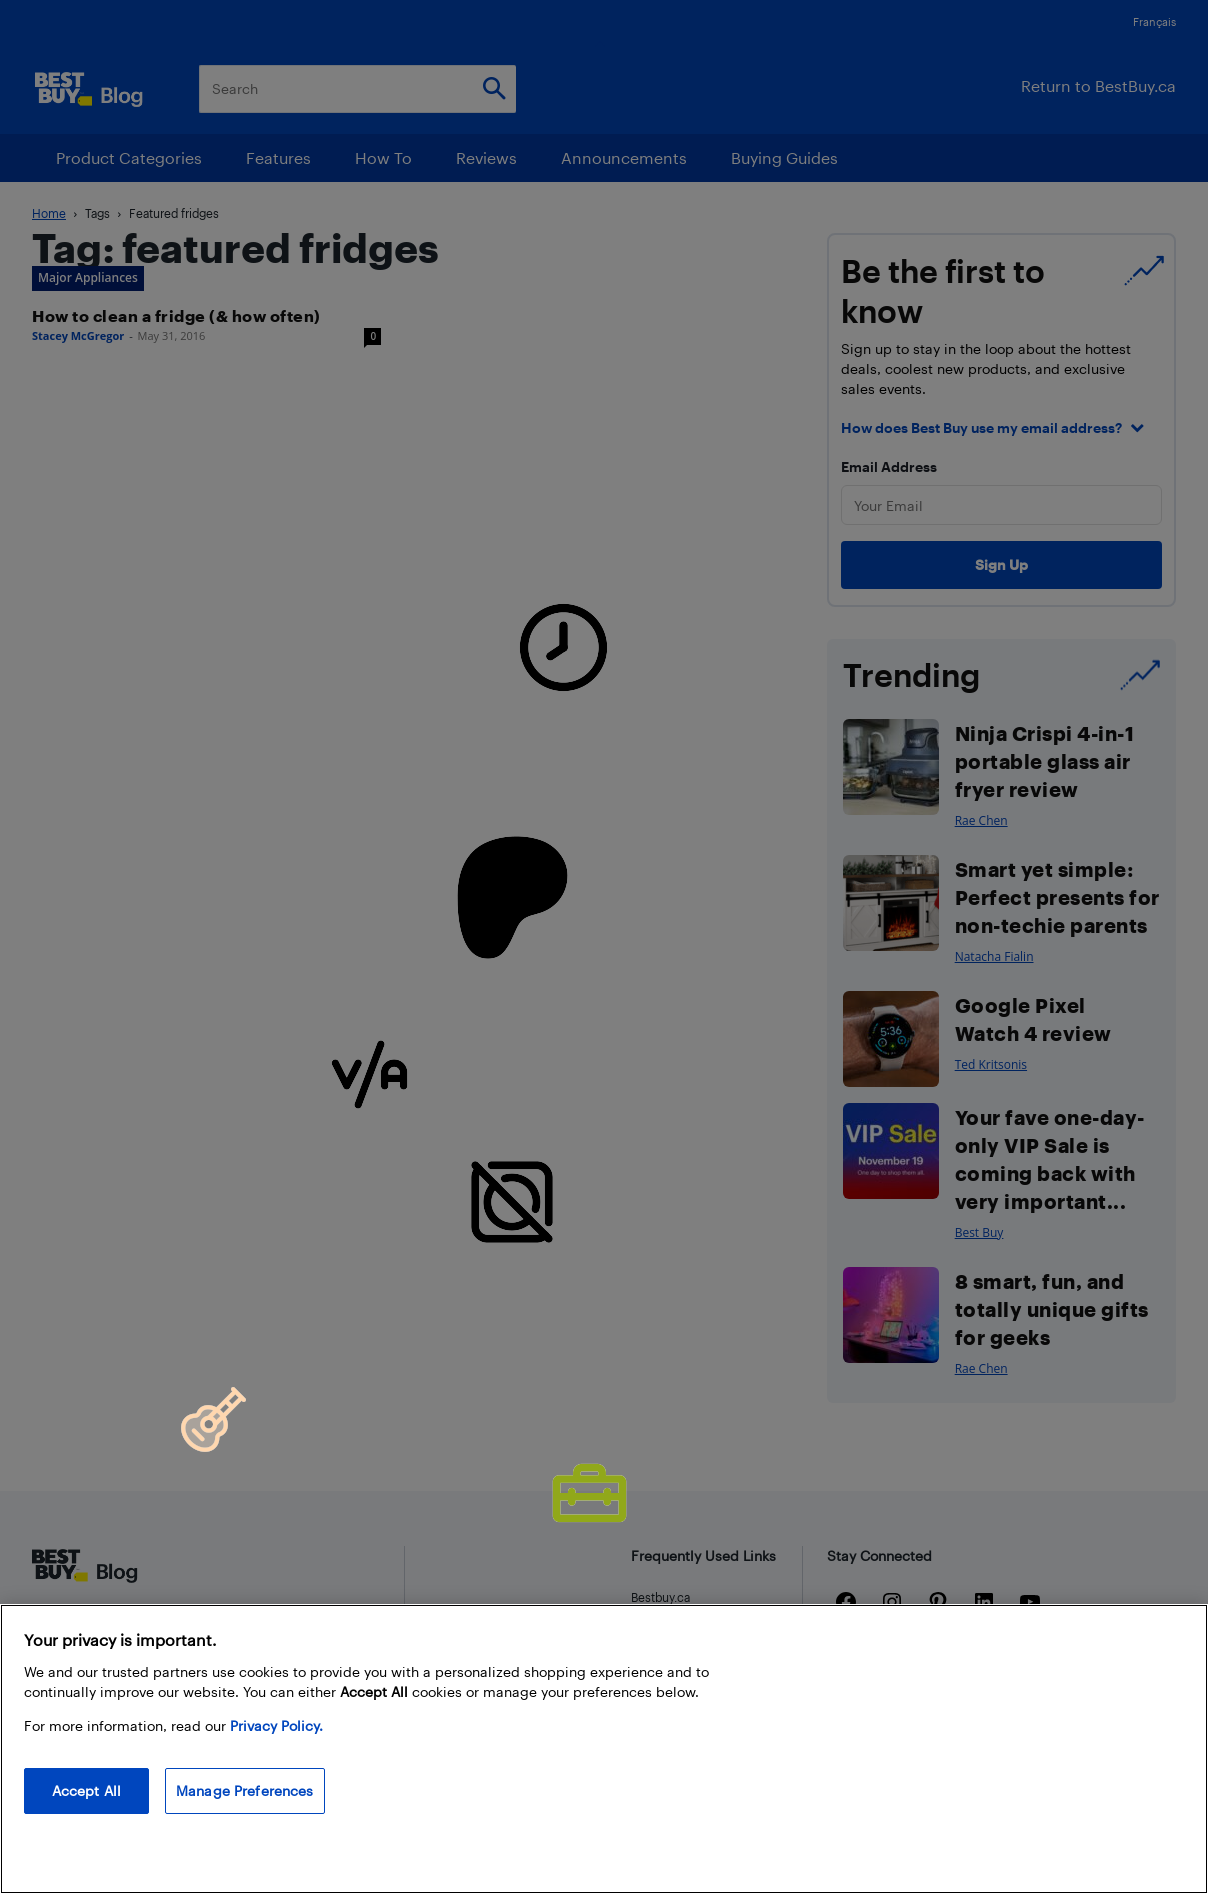 The width and height of the screenshot is (1208, 1894). Describe the element at coordinates (563, 647) in the screenshot. I see `view current time` at that location.